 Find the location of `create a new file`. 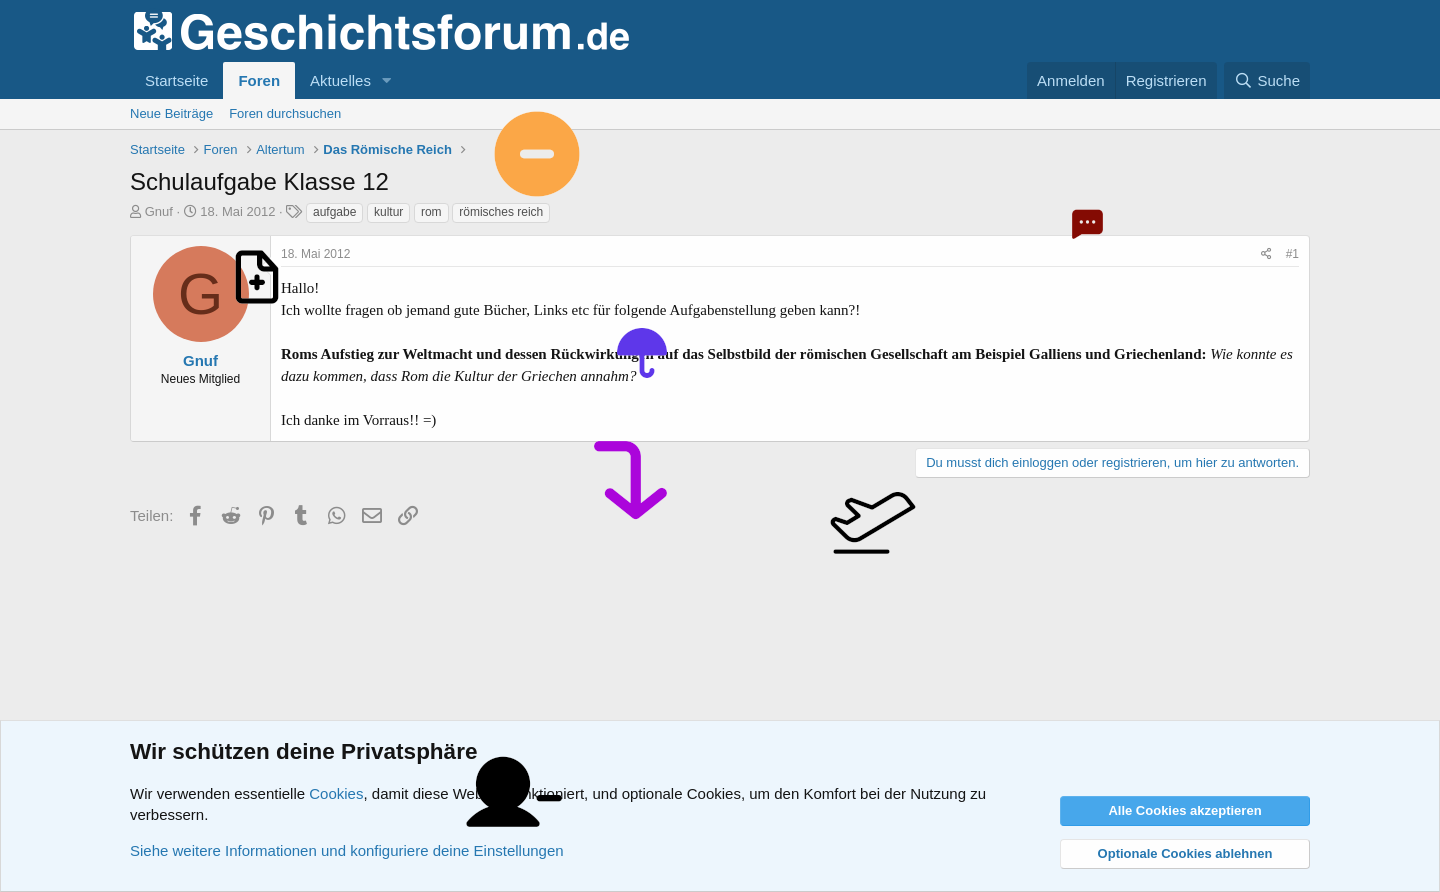

create a new file is located at coordinates (257, 277).